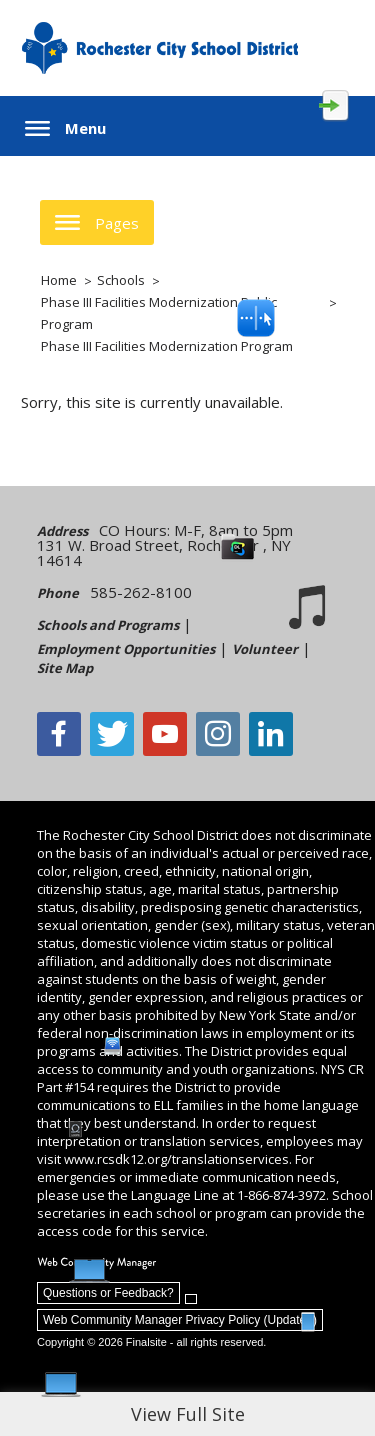 The image size is (375, 1436). Describe the element at coordinates (112, 1046) in the screenshot. I see `access a wireless network drive` at that location.